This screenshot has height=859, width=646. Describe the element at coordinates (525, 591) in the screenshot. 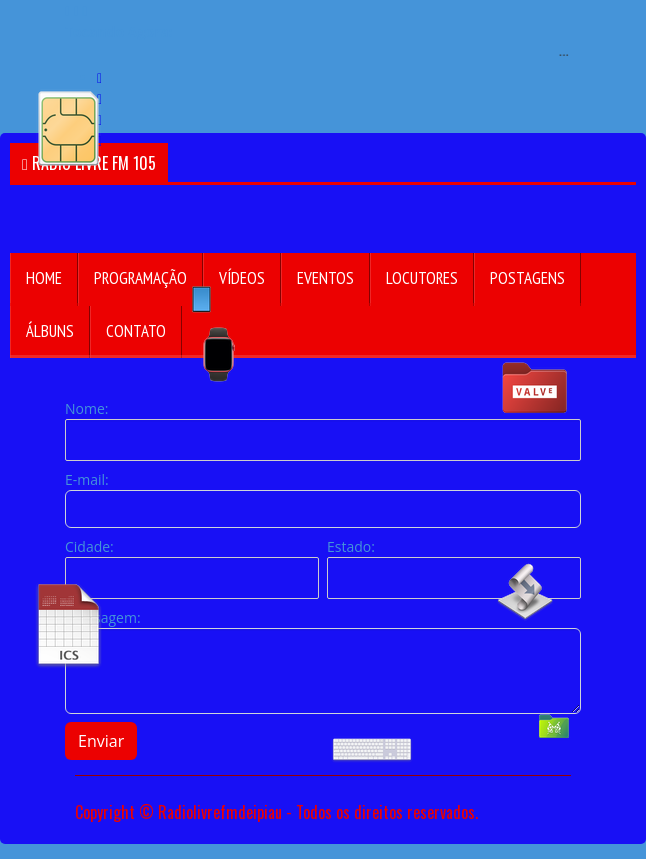

I see `run an applescript droplet application` at that location.